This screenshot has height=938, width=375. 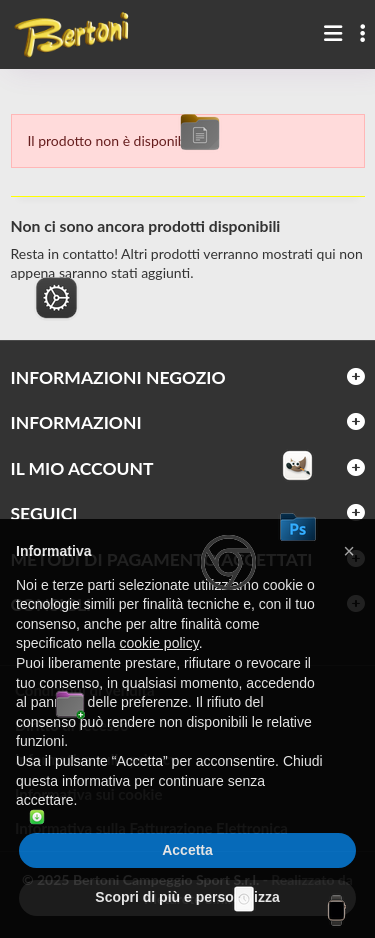 I want to click on open uget download manager, so click(x=37, y=817).